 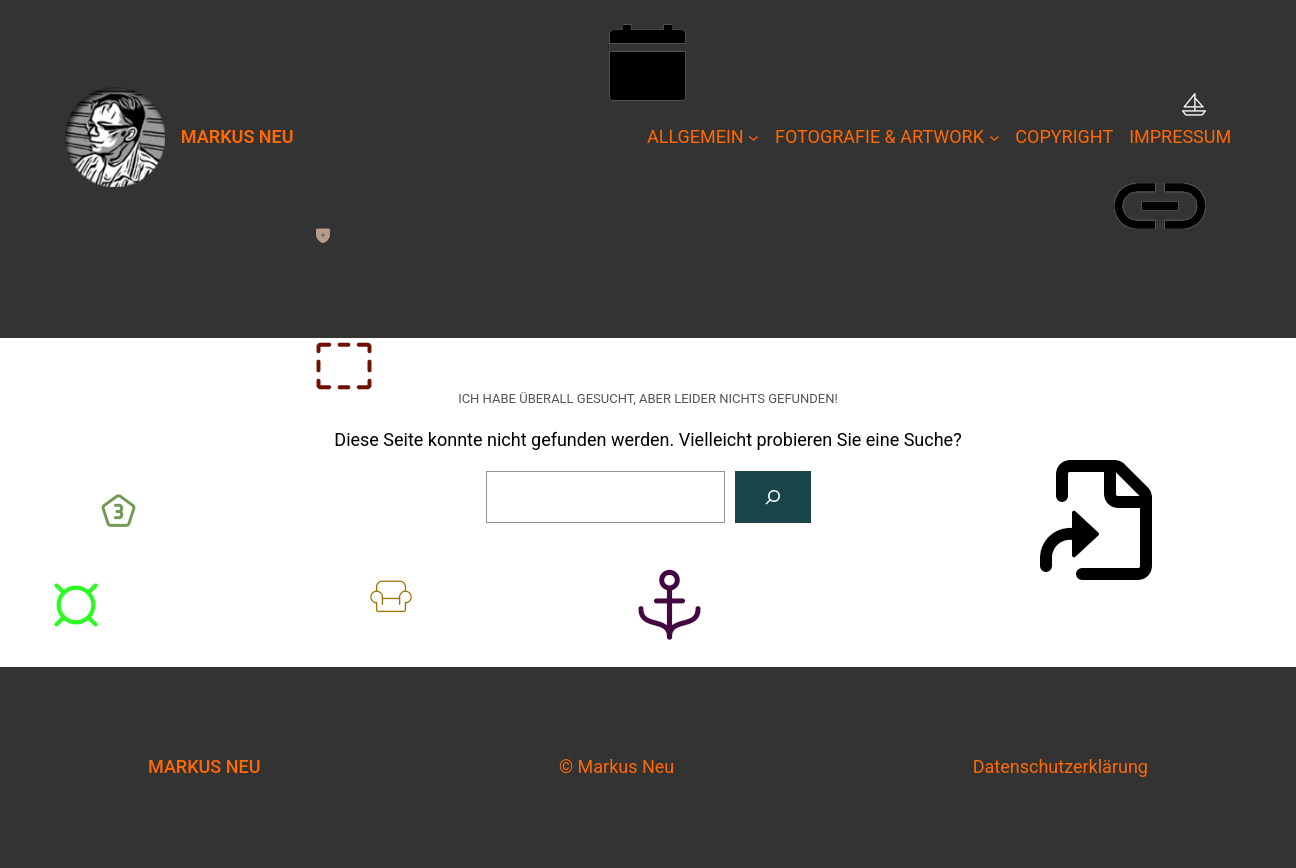 What do you see at coordinates (344, 366) in the screenshot?
I see `indicates a selection area or bounding box` at bounding box center [344, 366].